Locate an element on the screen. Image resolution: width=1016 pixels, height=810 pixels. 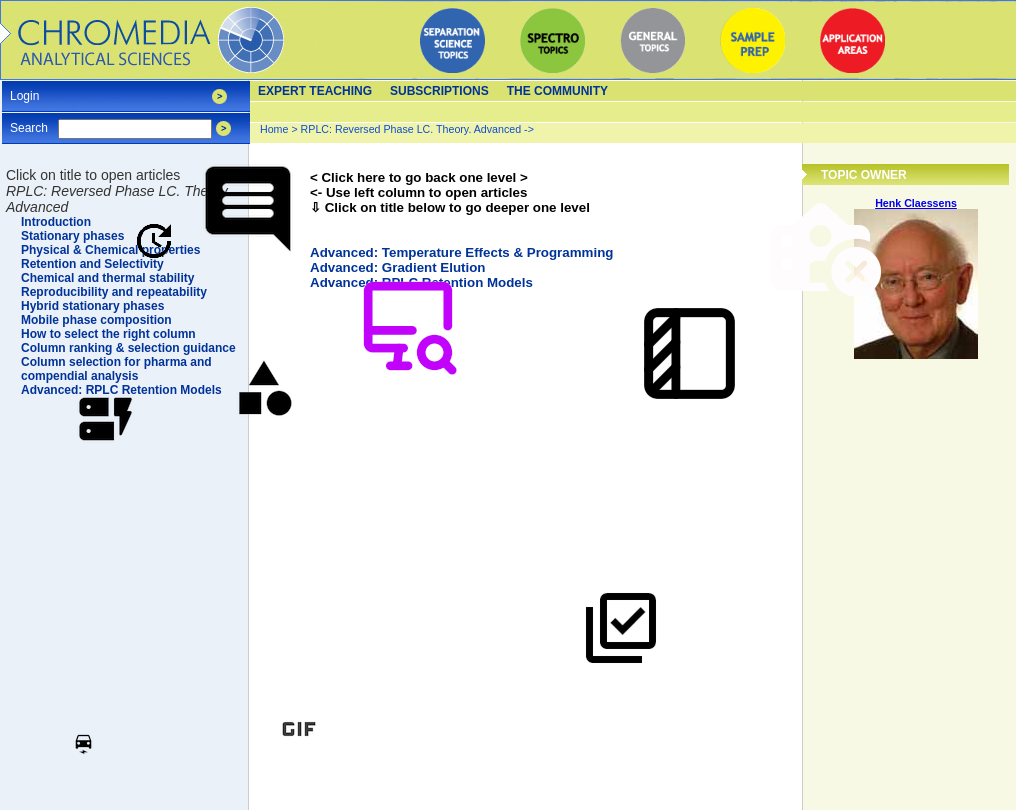
search for connected devices on your network is located at coordinates (408, 326).